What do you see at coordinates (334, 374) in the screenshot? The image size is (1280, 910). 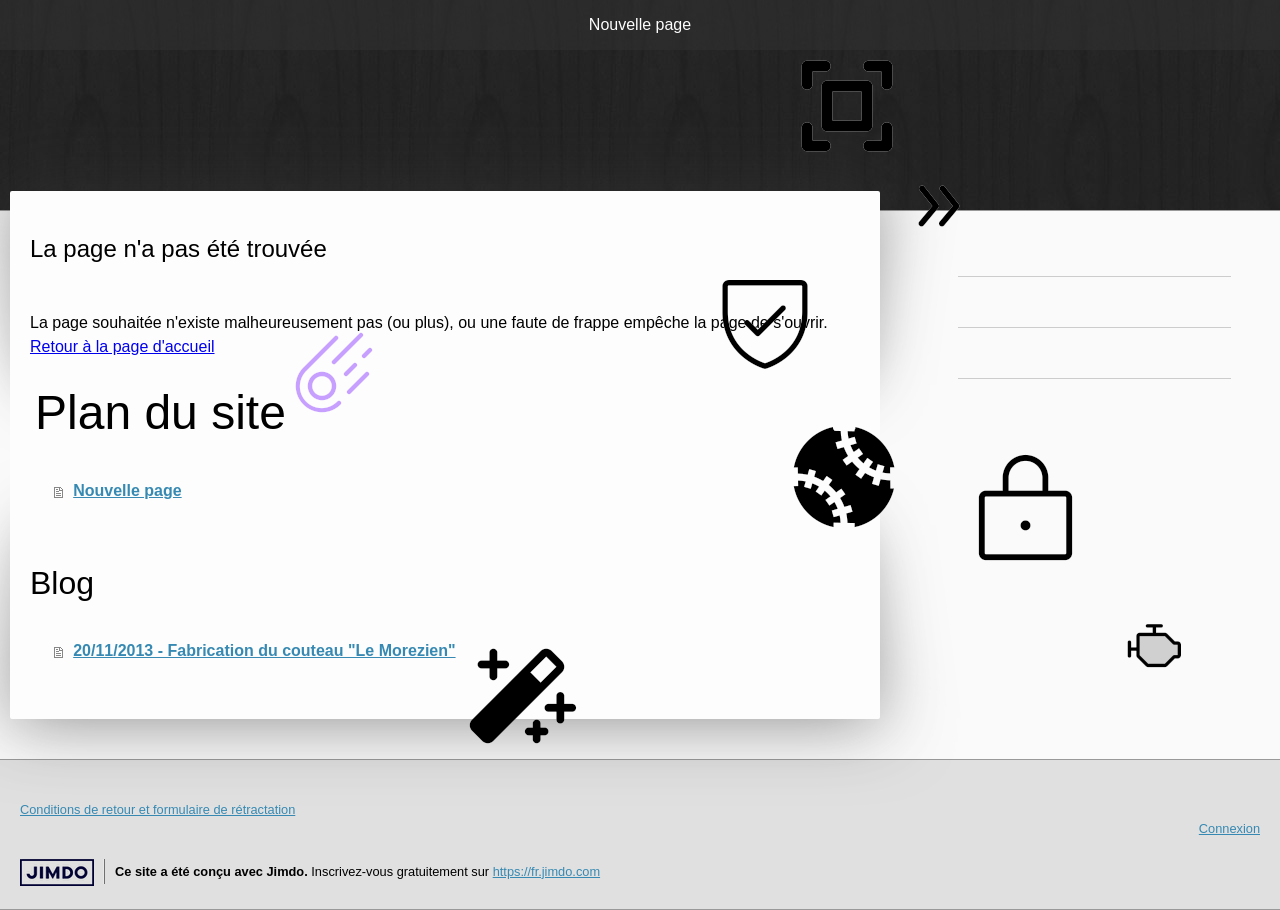 I see `indicates a crash or system error` at bounding box center [334, 374].